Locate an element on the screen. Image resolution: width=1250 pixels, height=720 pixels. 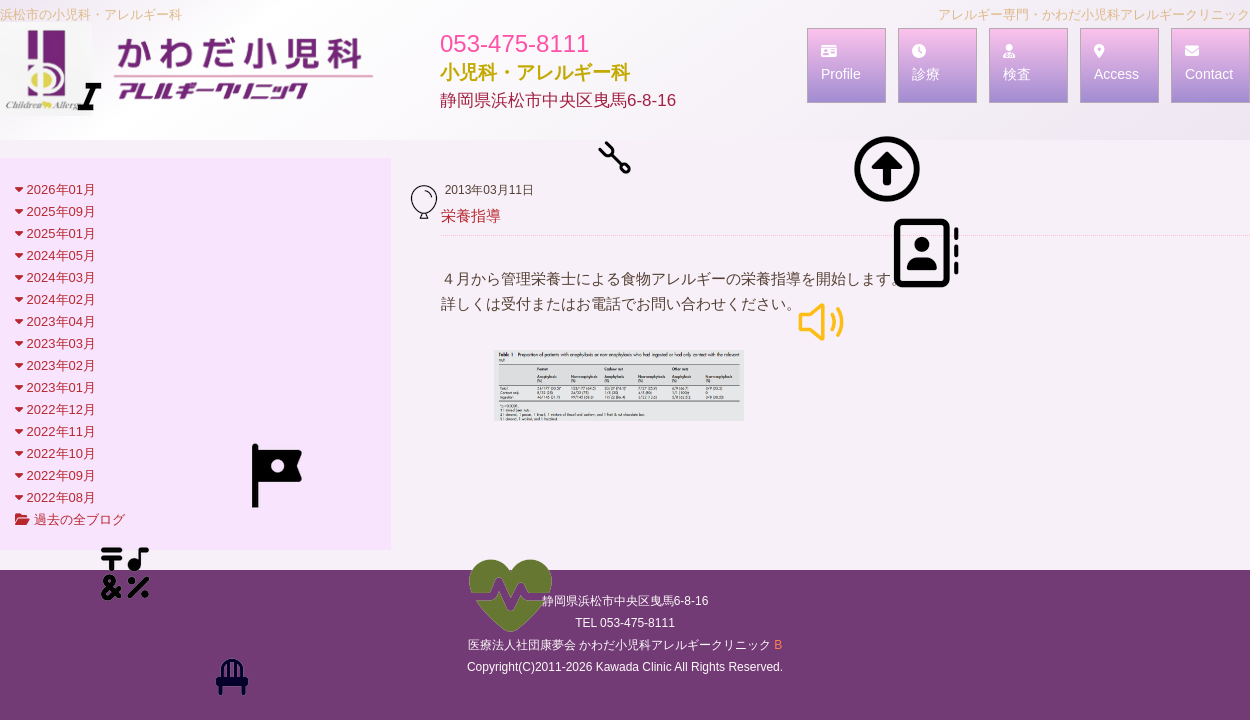
adjust audio volume to medium level is located at coordinates (821, 322).